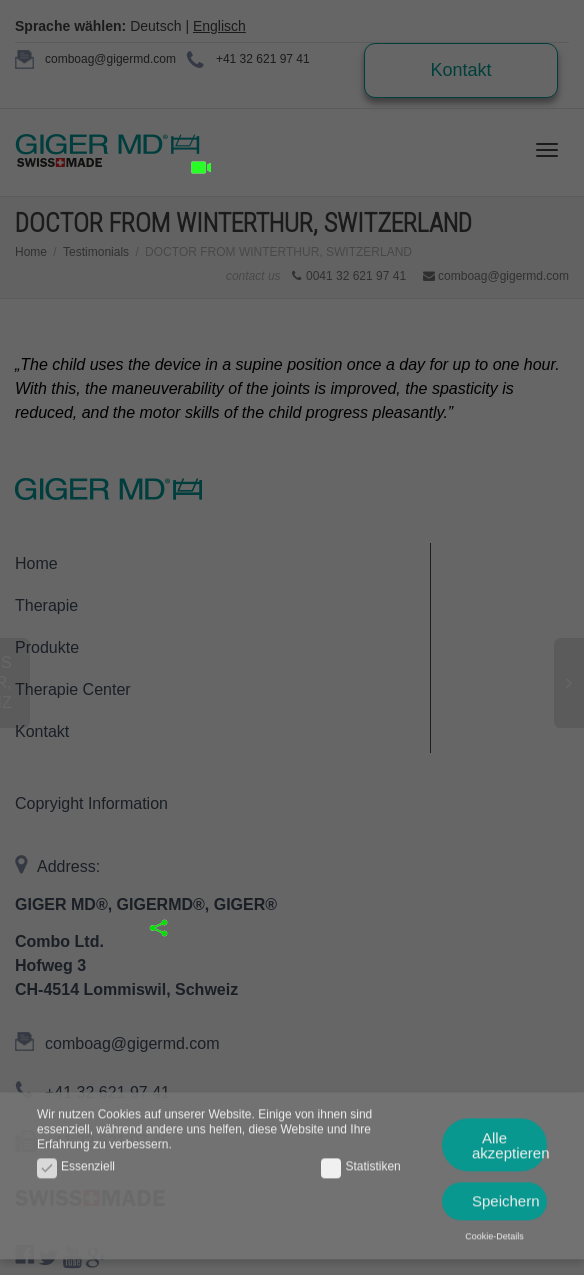 The height and width of the screenshot is (1275, 584). Describe the element at coordinates (200, 167) in the screenshot. I see `start a video call` at that location.